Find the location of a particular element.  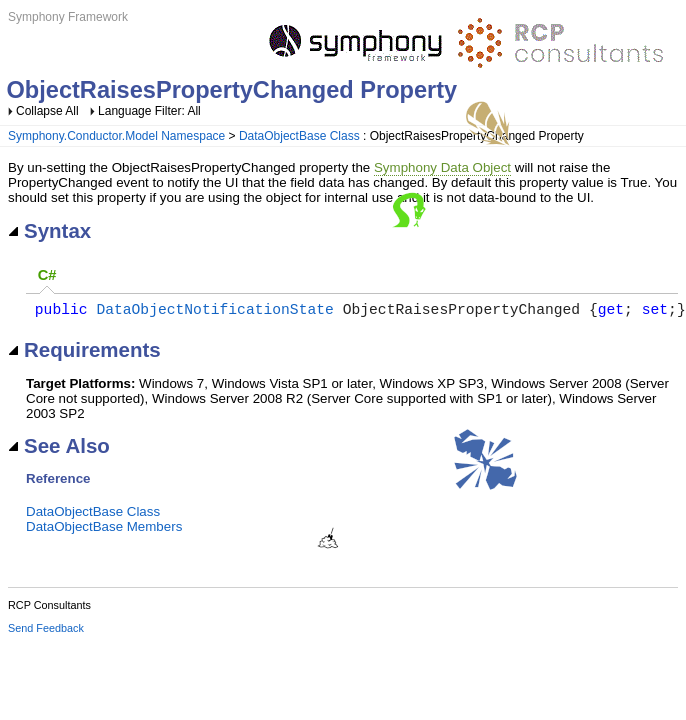

coal resource in a crafting or mining game is located at coordinates (328, 538).